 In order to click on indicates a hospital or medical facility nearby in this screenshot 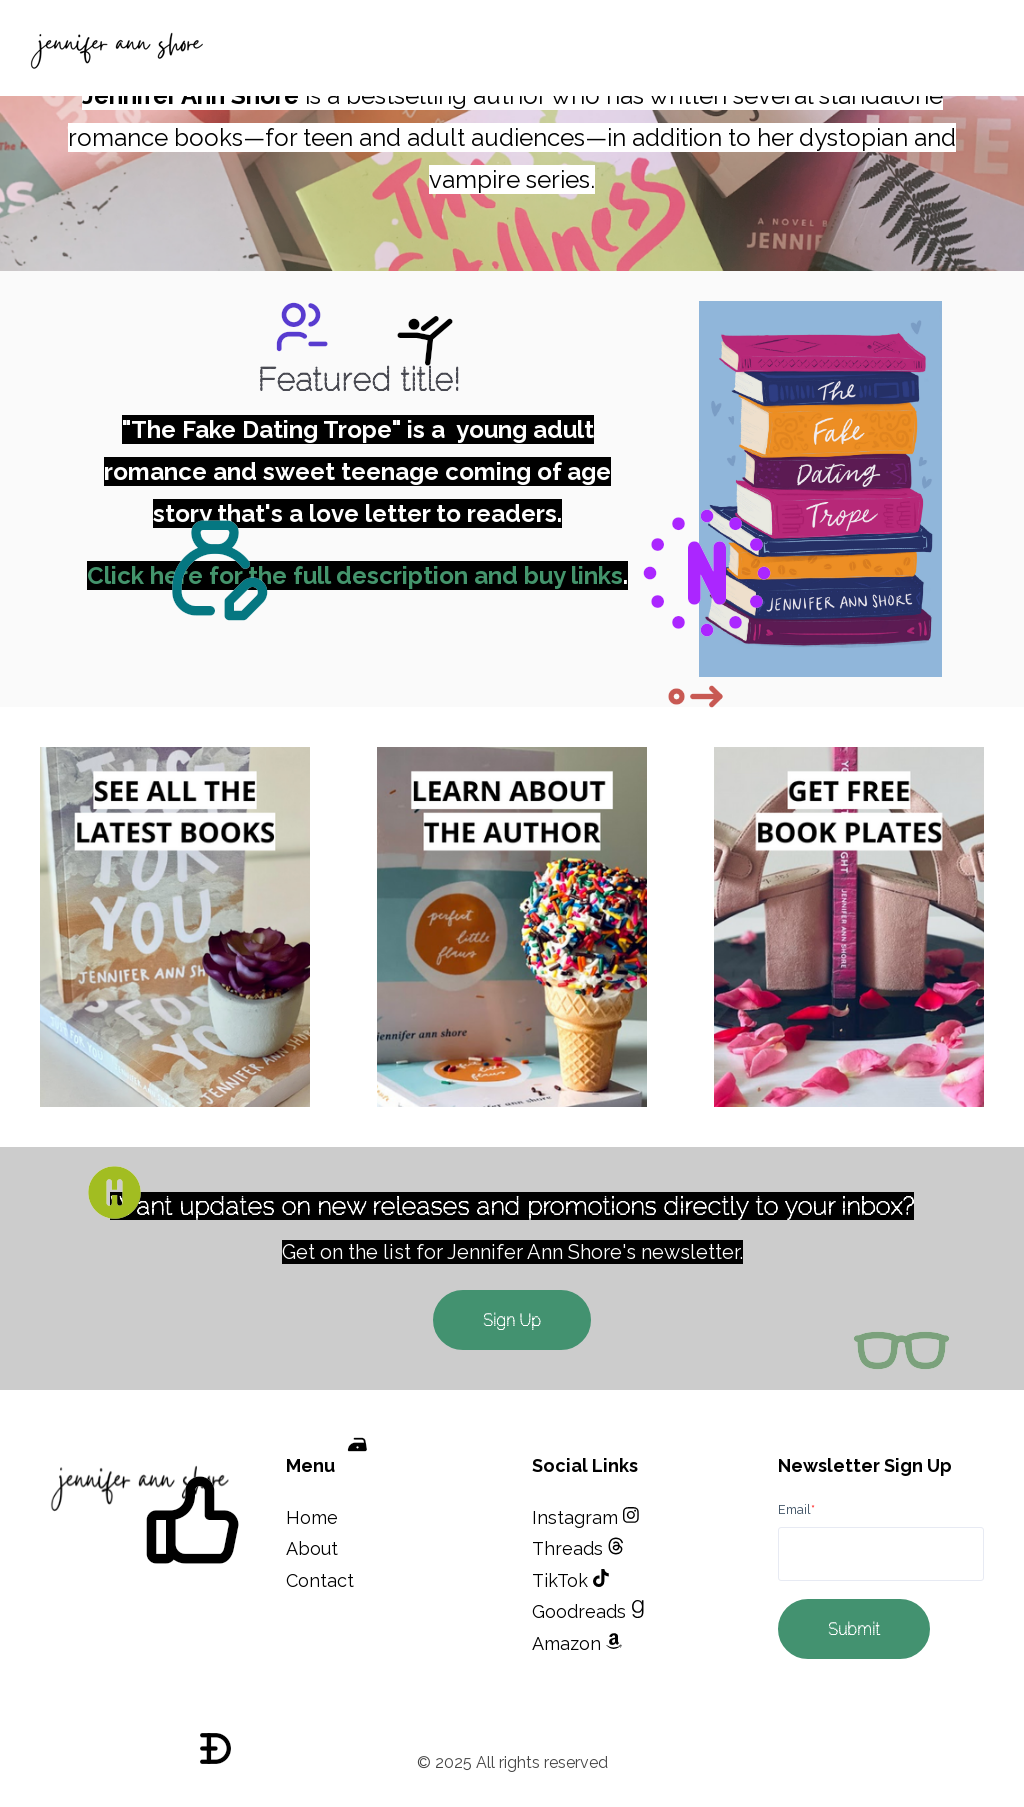, I will do `click(114, 1192)`.